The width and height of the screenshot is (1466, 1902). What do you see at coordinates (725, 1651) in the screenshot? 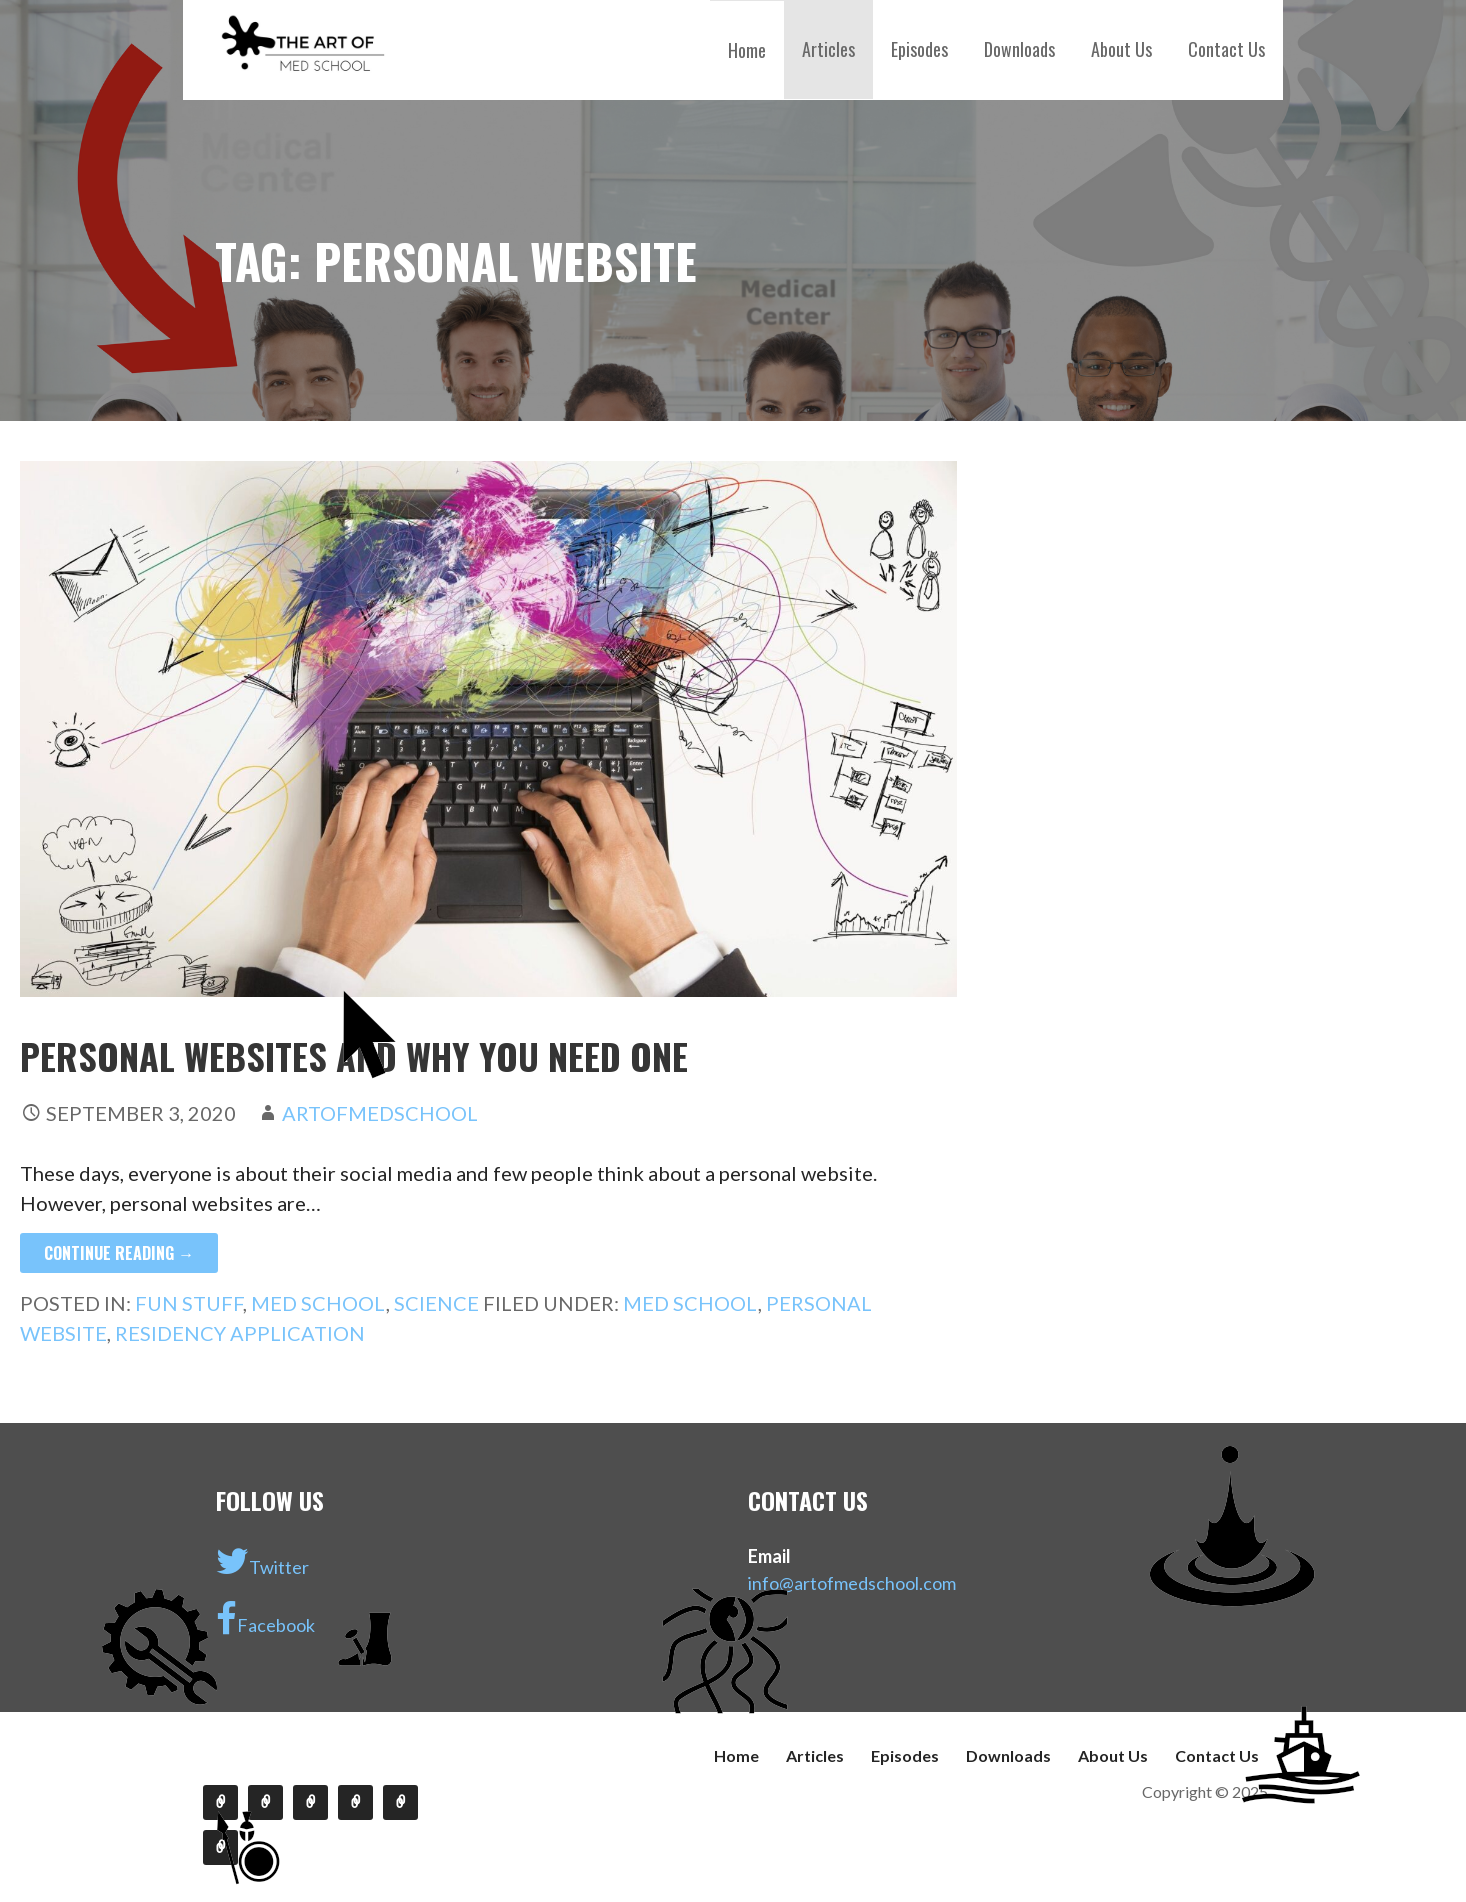
I see `select tentacle monster enemy type` at bounding box center [725, 1651].